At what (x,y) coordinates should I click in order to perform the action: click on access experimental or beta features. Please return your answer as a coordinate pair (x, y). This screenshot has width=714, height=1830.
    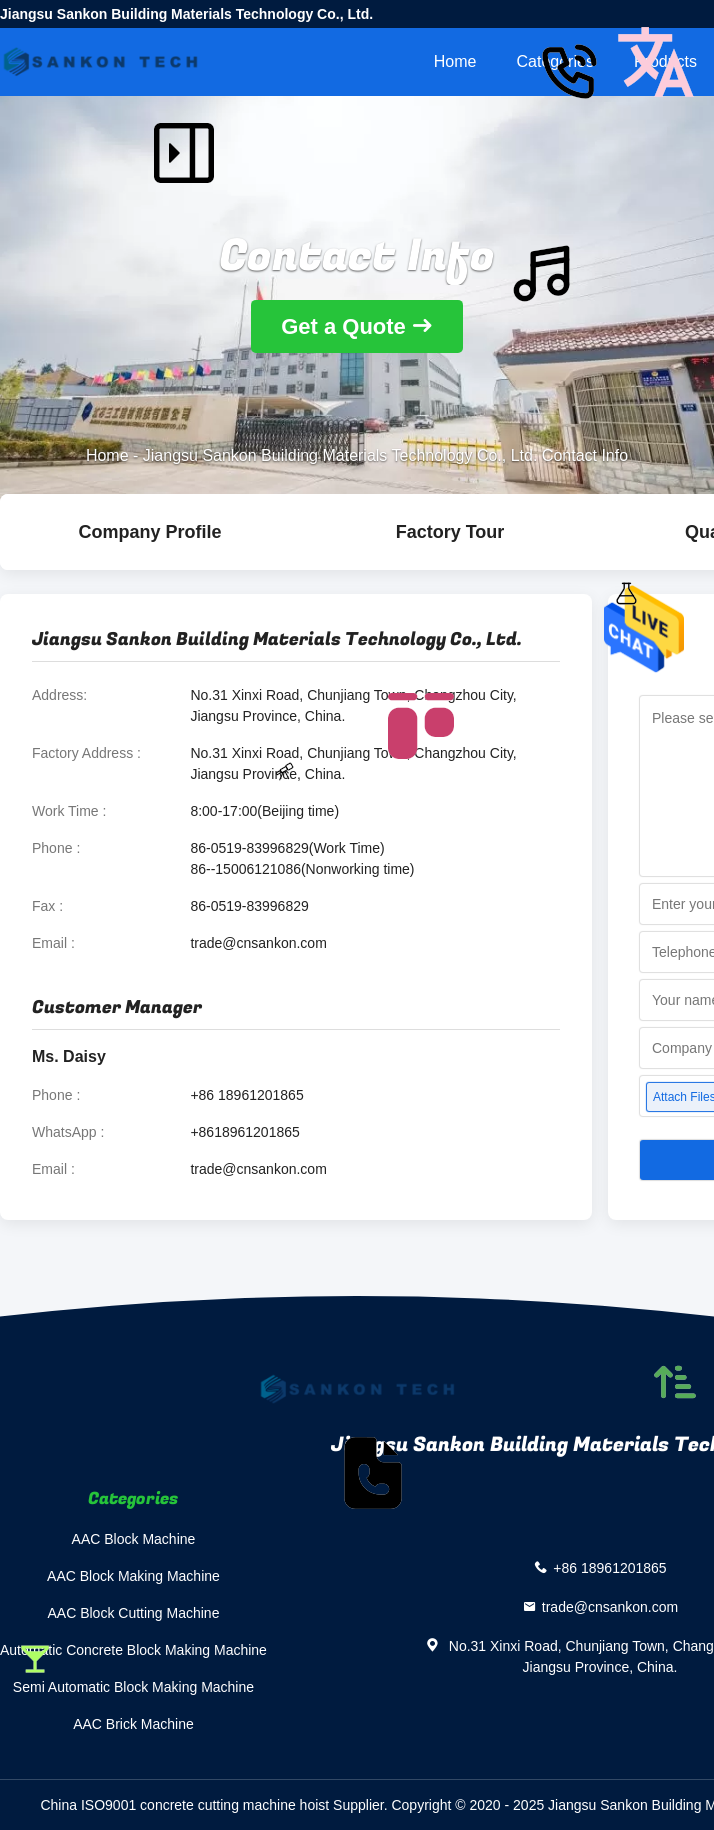
    Looking at the image, I should click on (626, 593).